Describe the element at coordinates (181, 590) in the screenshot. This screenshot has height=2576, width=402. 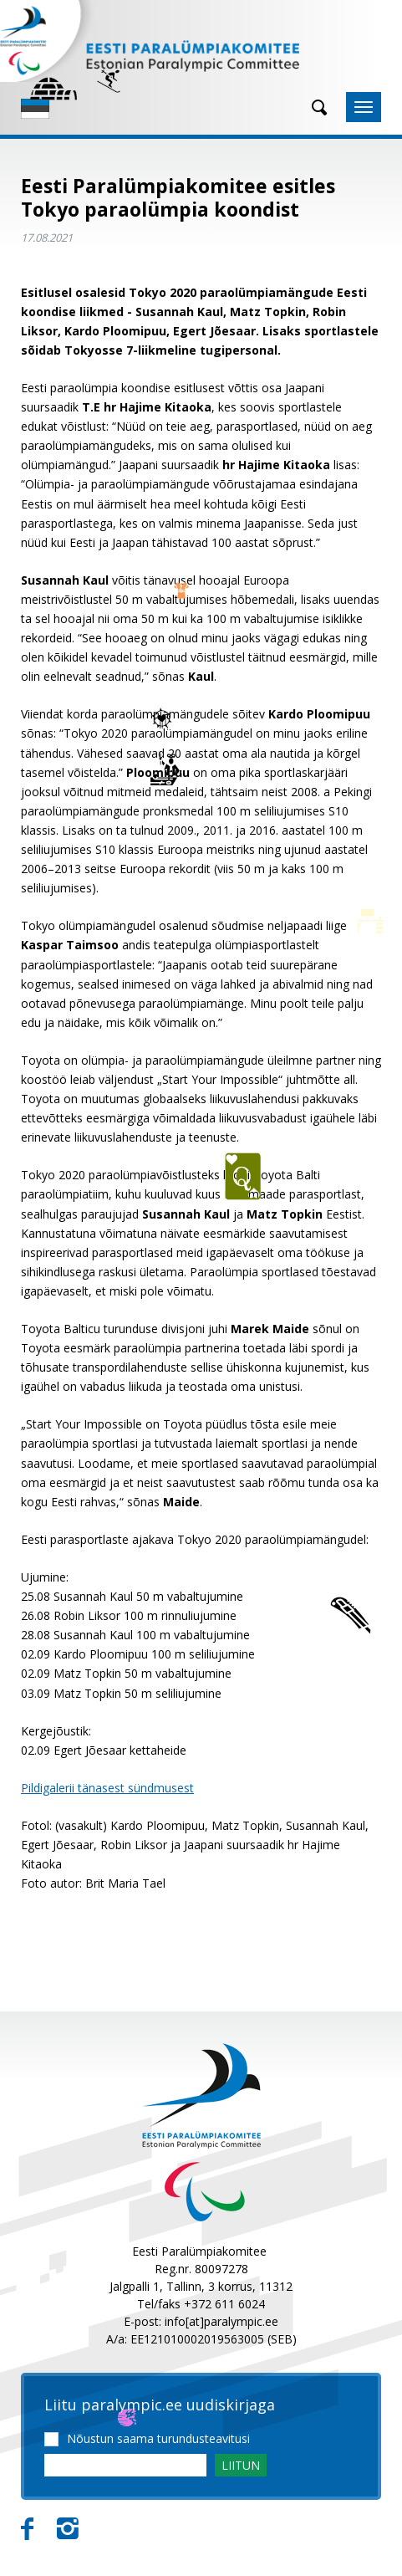
I see `select ninja armor equipment` at that location.